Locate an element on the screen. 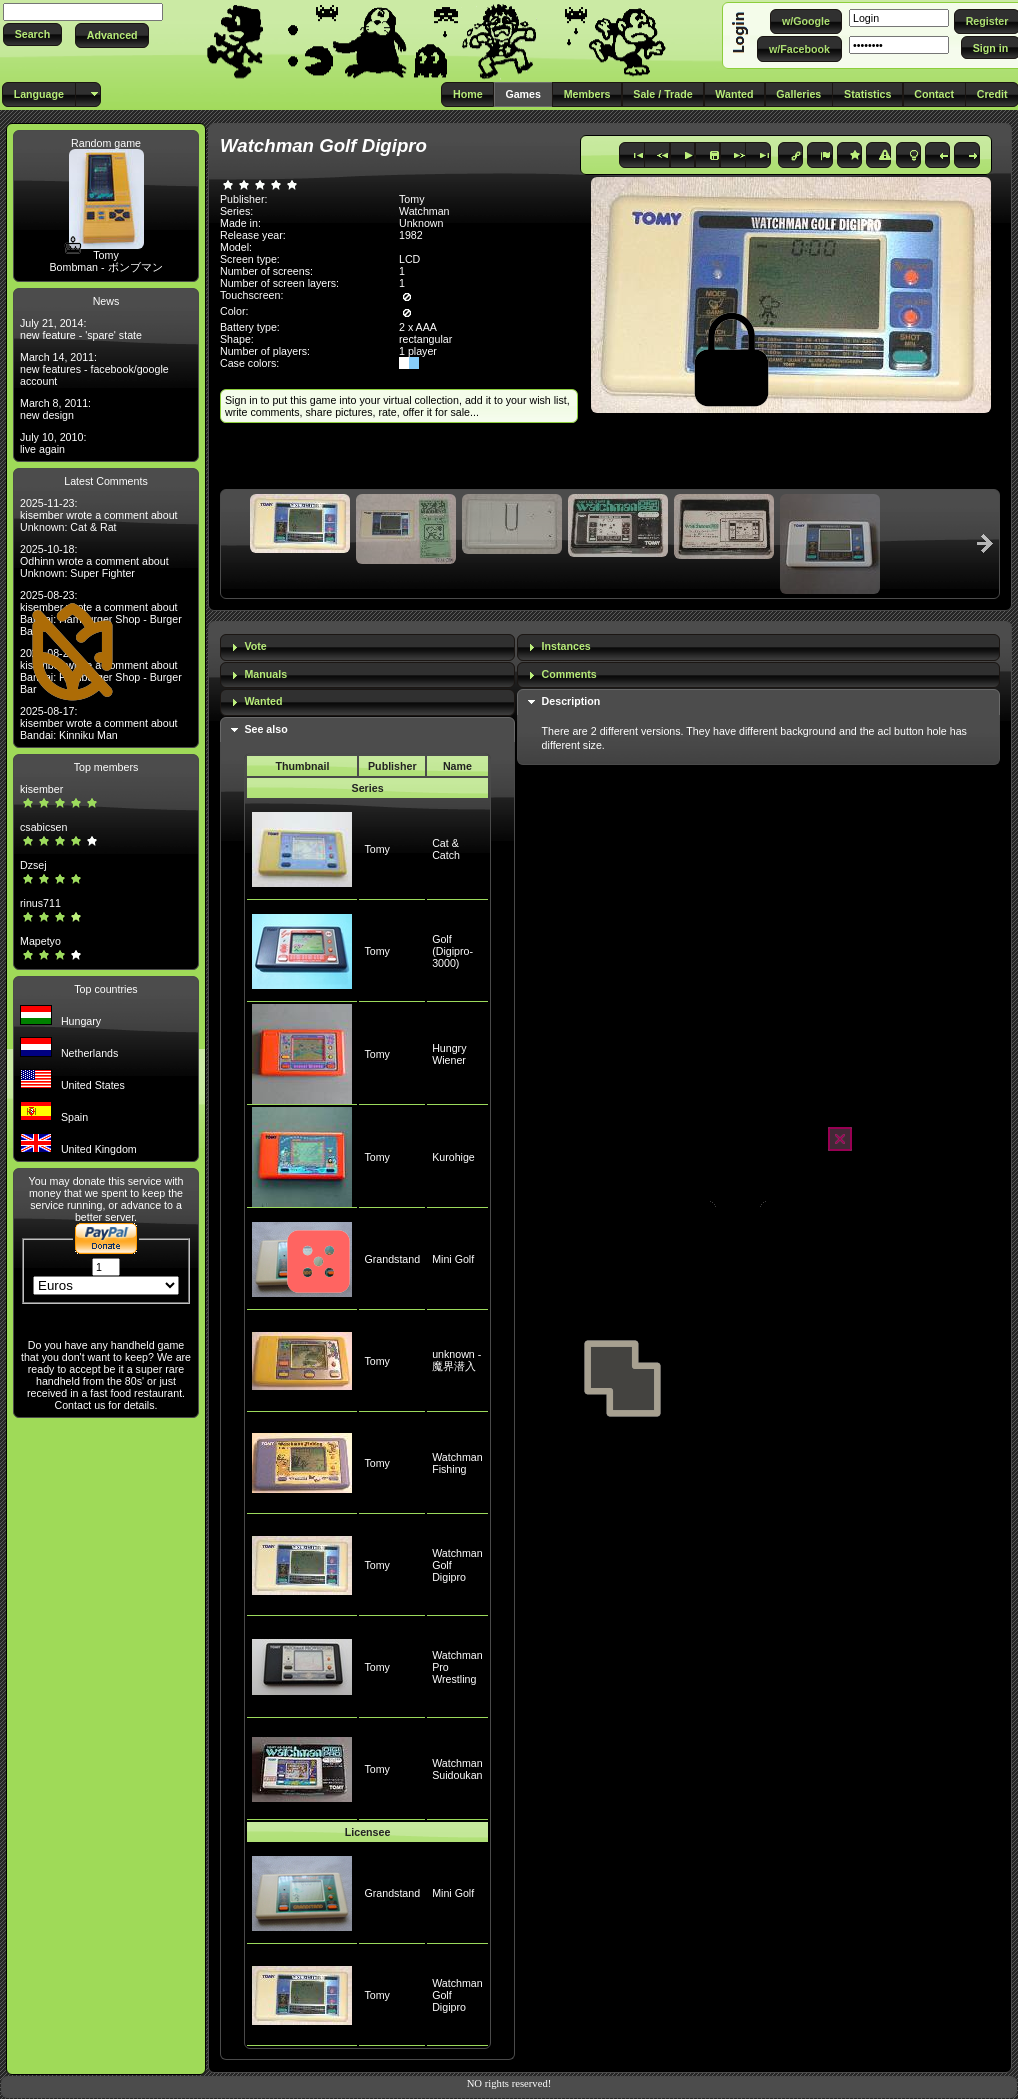 The height and width of the screenshot is (2099, 1018). merge or combine selected objects is located at coordinates (622, 1378).